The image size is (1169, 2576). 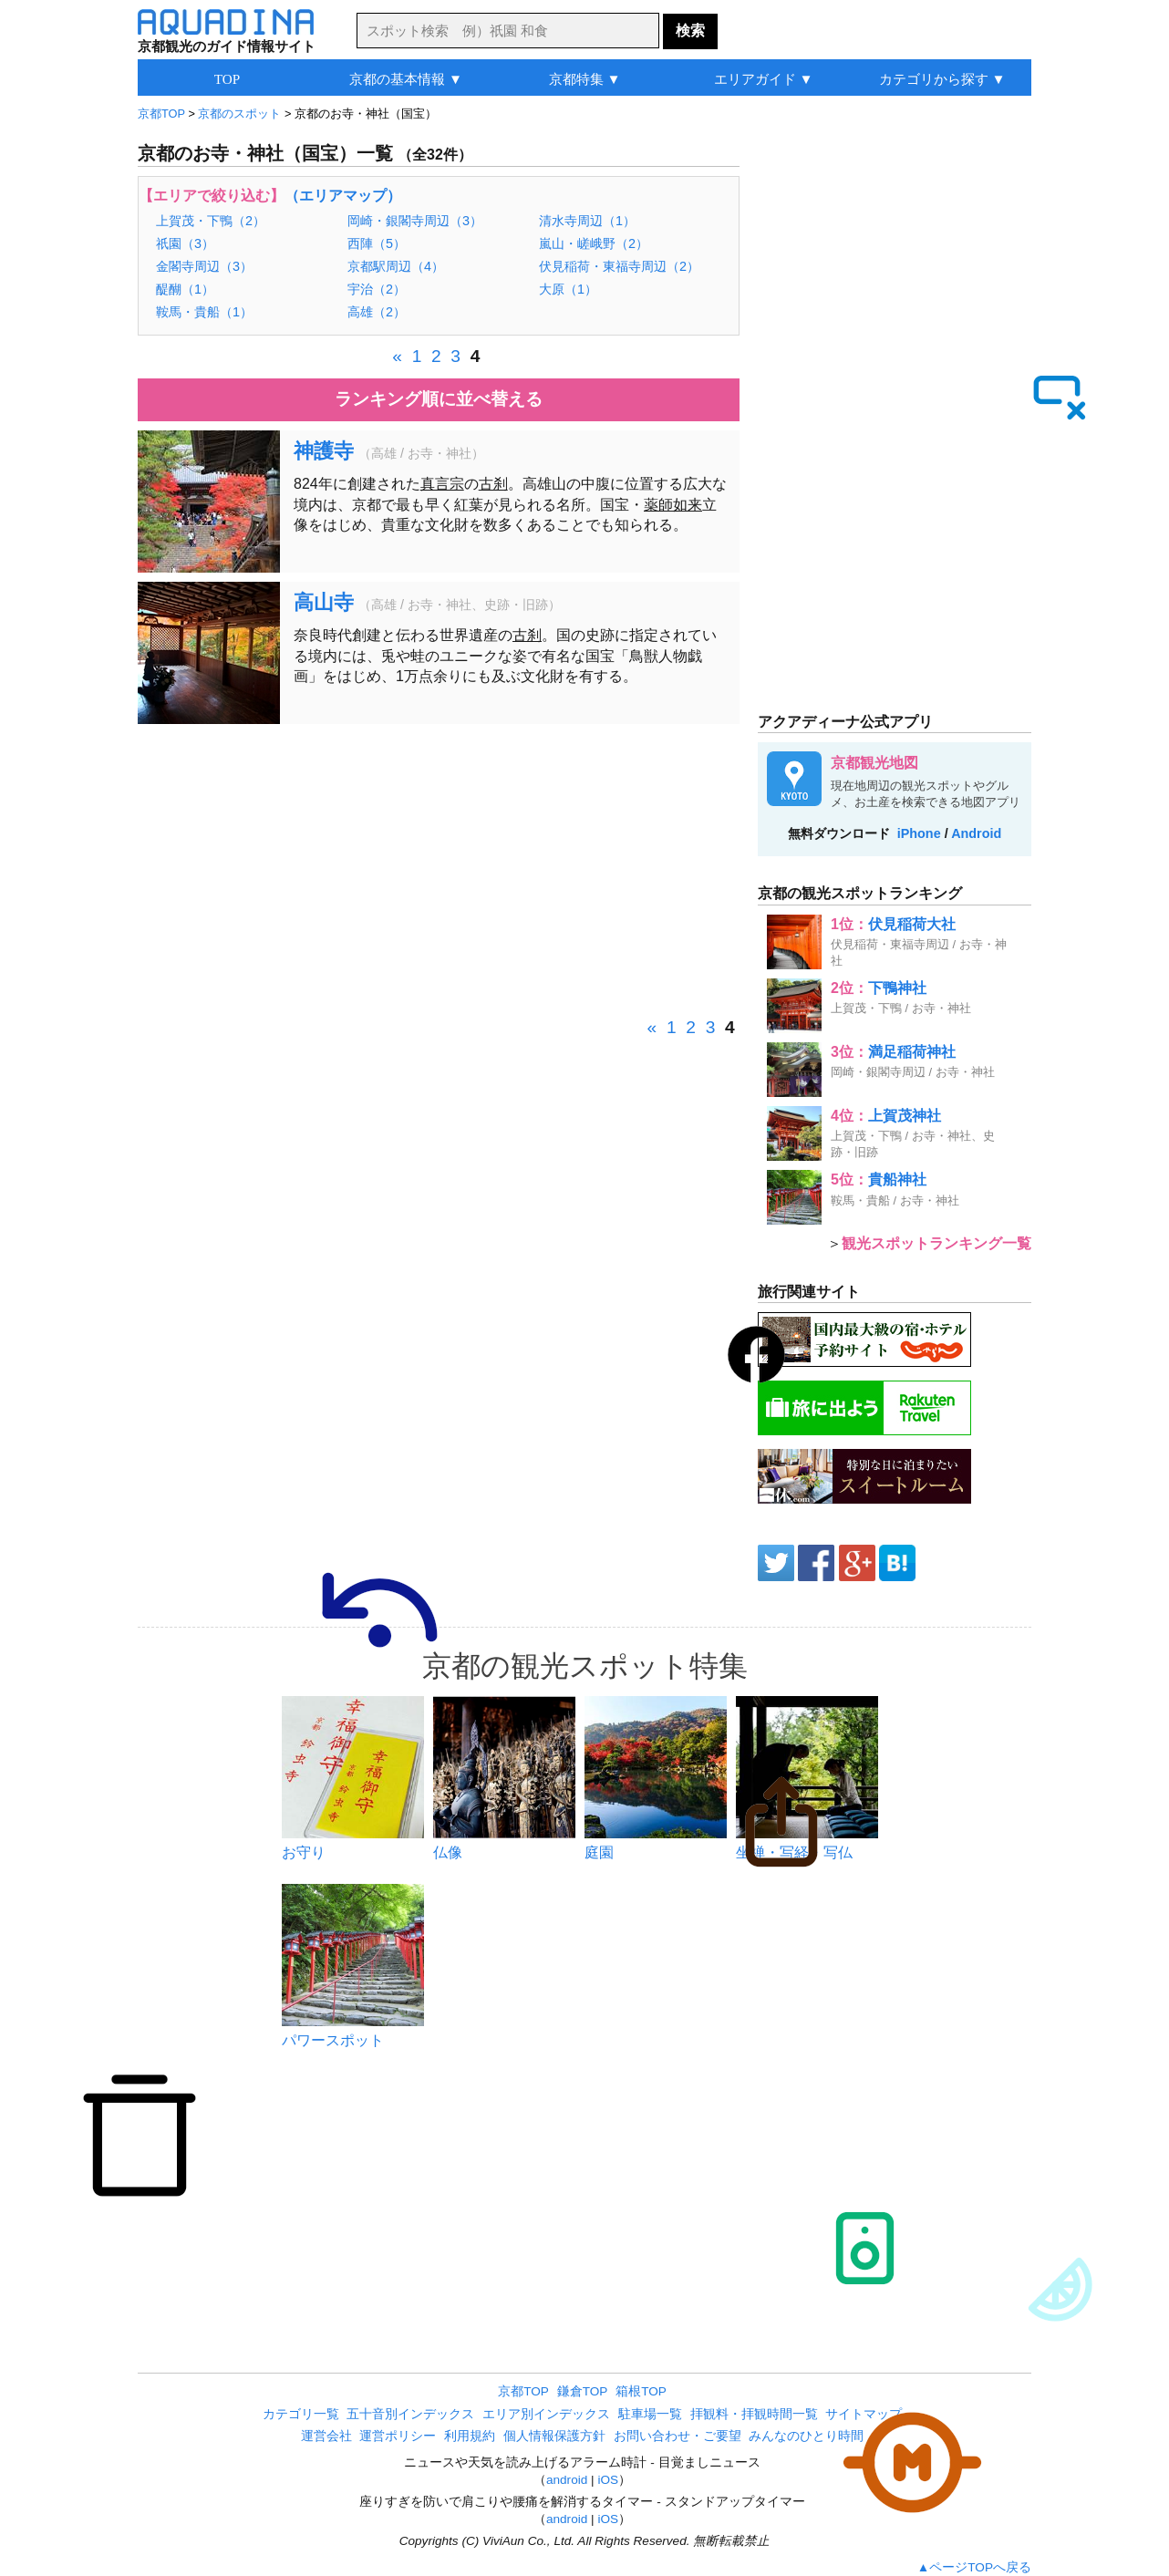 I want to click on open facebook app, so click(x=756, y=1354).